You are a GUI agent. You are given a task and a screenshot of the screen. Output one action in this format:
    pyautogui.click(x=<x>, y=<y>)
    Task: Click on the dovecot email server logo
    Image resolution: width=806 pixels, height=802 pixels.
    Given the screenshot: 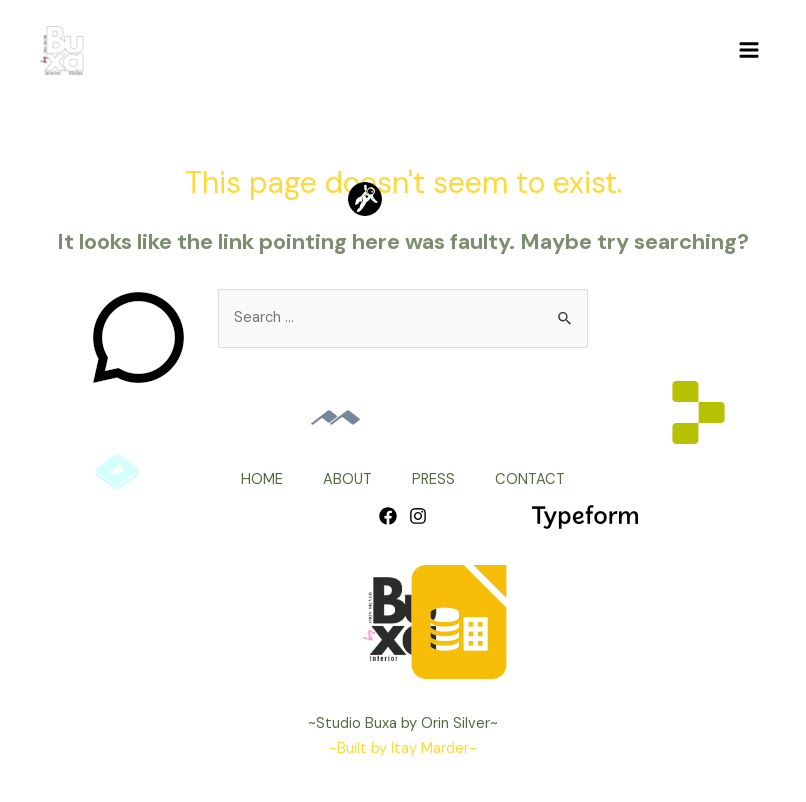 What is the action you would take?
    pyautogui.click(x=335, y=417)
    